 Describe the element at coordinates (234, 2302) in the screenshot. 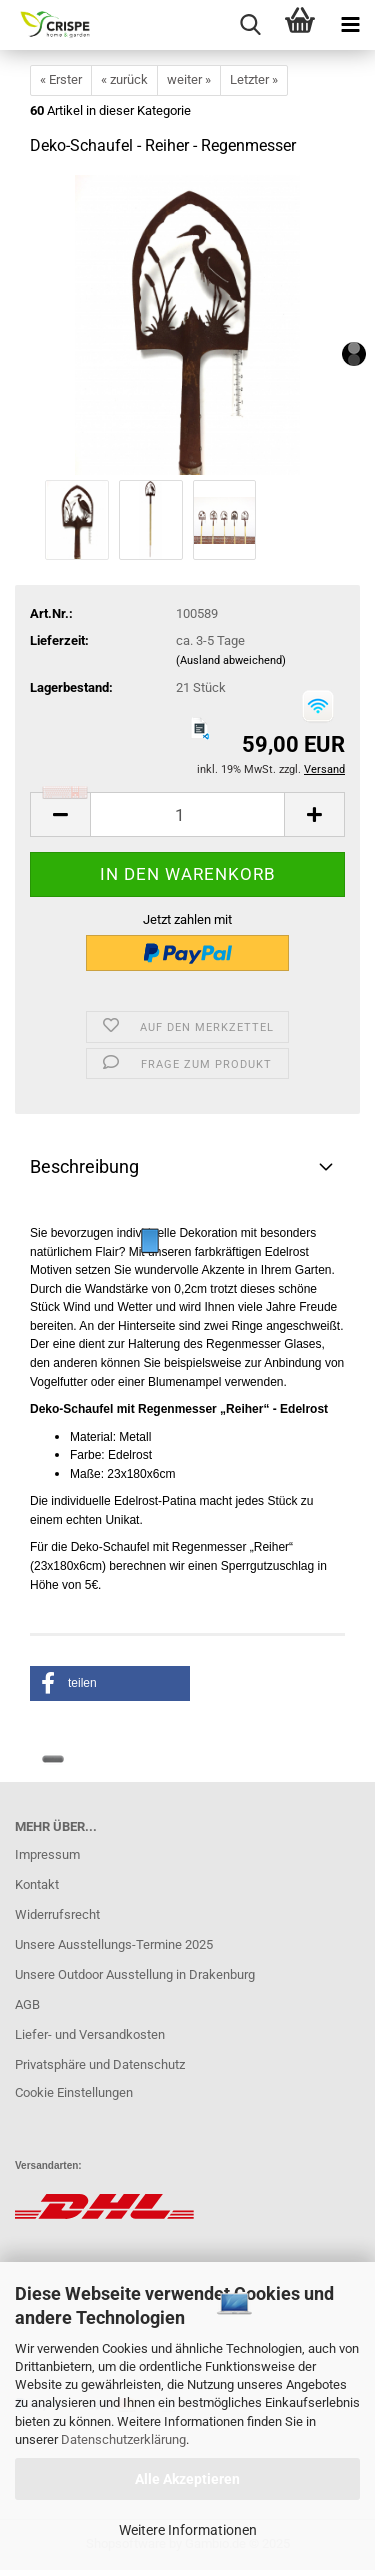

I see `represents a powerbook g4 laptop device` at that location.